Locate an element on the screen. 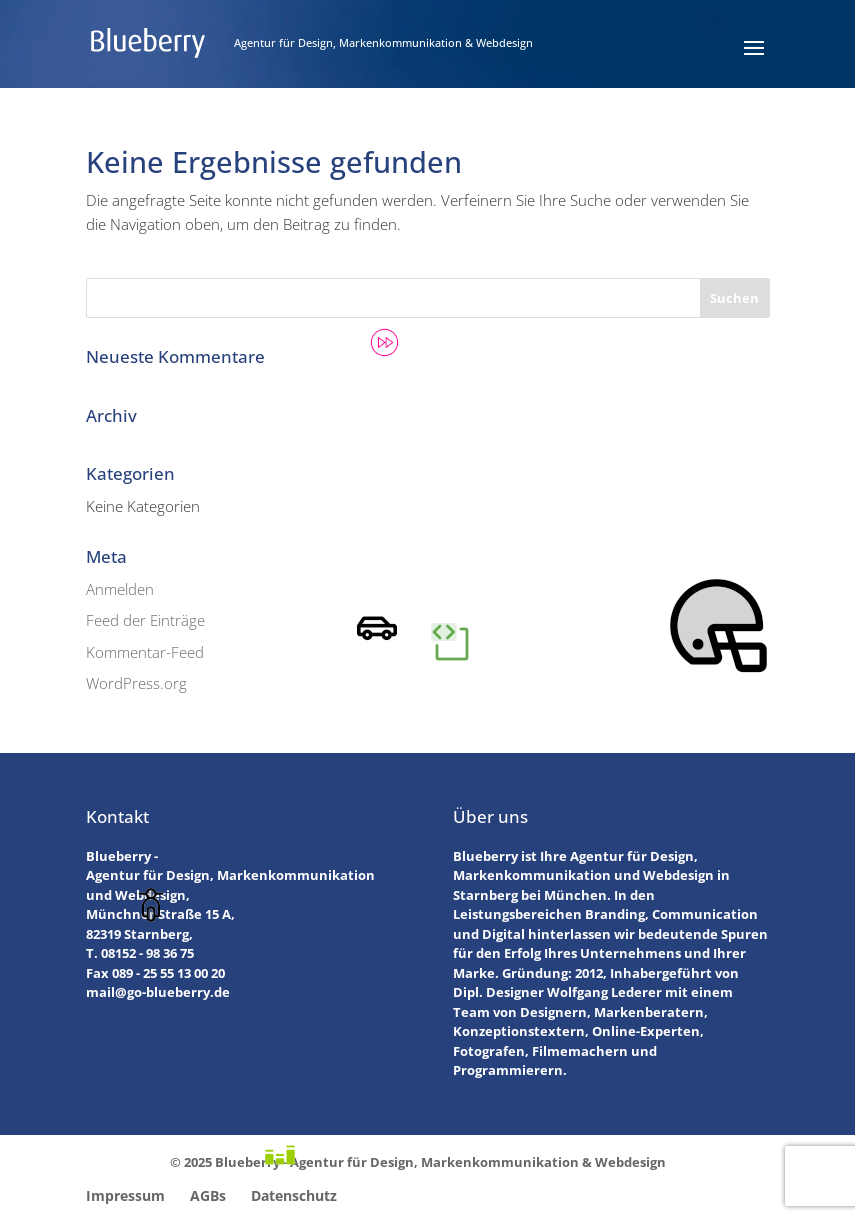 Image resolution: width=855 pixels, height=1220 pixels. access vehicle or car-related settings is located at coordinates (377, 627).